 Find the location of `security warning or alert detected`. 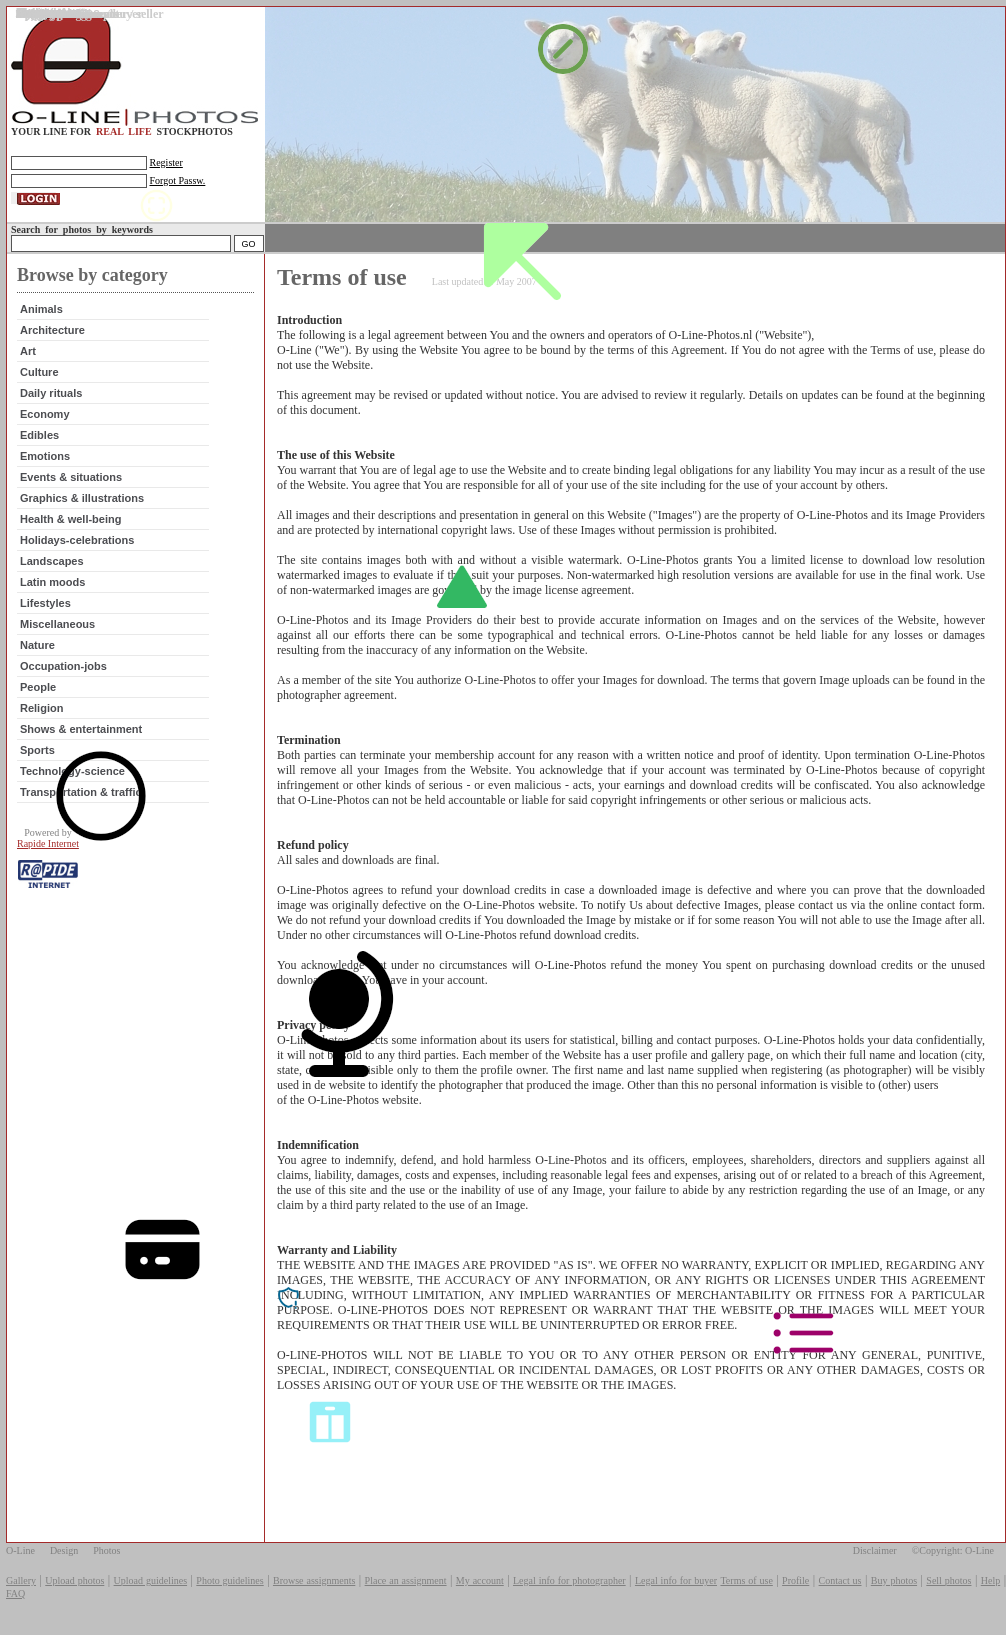

security warning or alert detected is located at coordinates (288, 1297).